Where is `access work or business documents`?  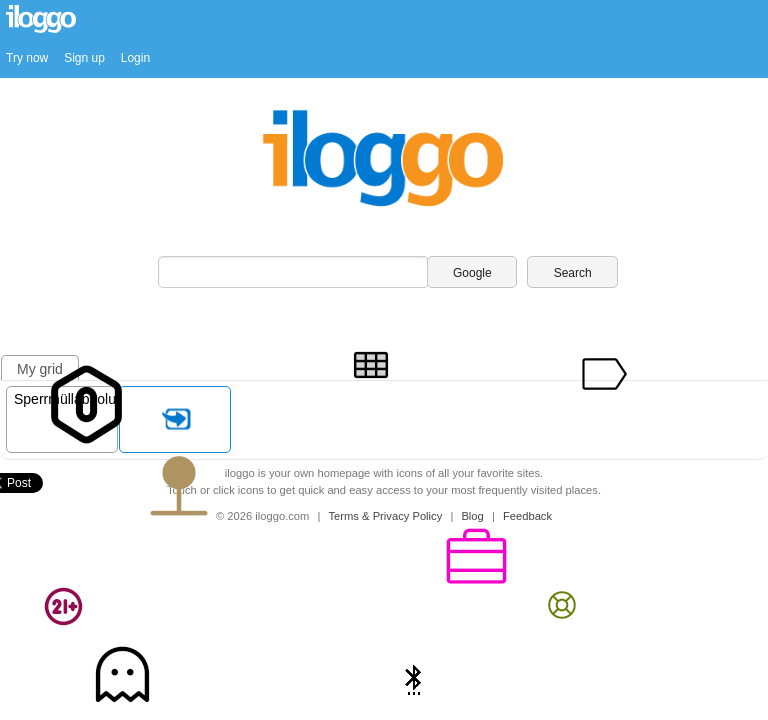
access work or business documents is located at coordinates (476, 558).